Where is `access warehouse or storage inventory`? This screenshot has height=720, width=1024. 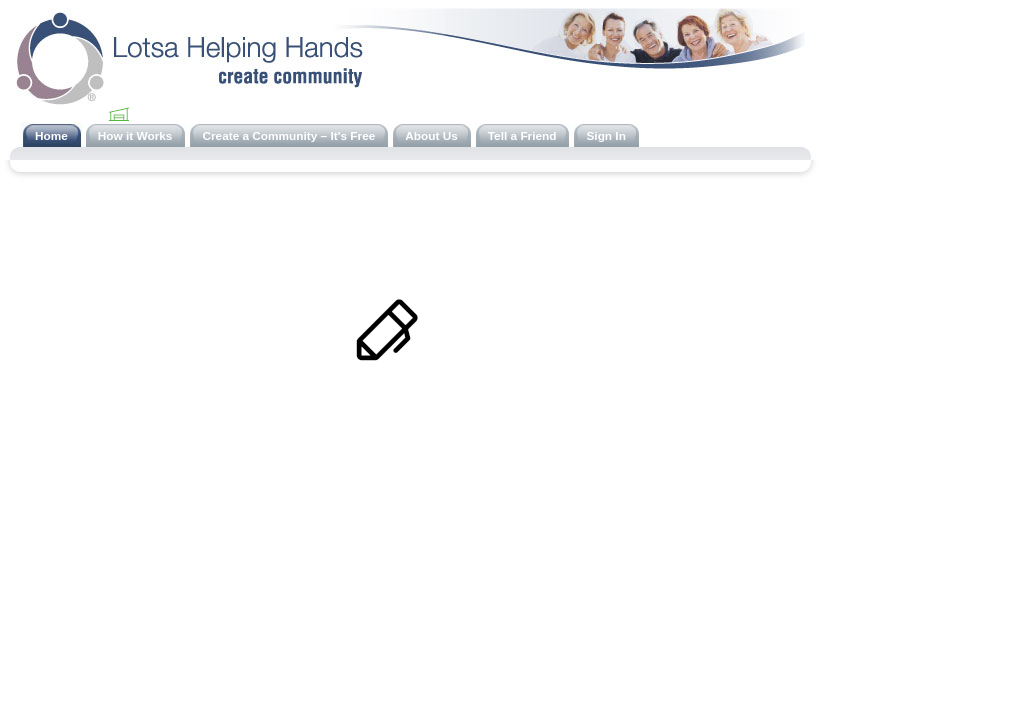
access warehouse or storage inventory is located at coordinates (119, 115).